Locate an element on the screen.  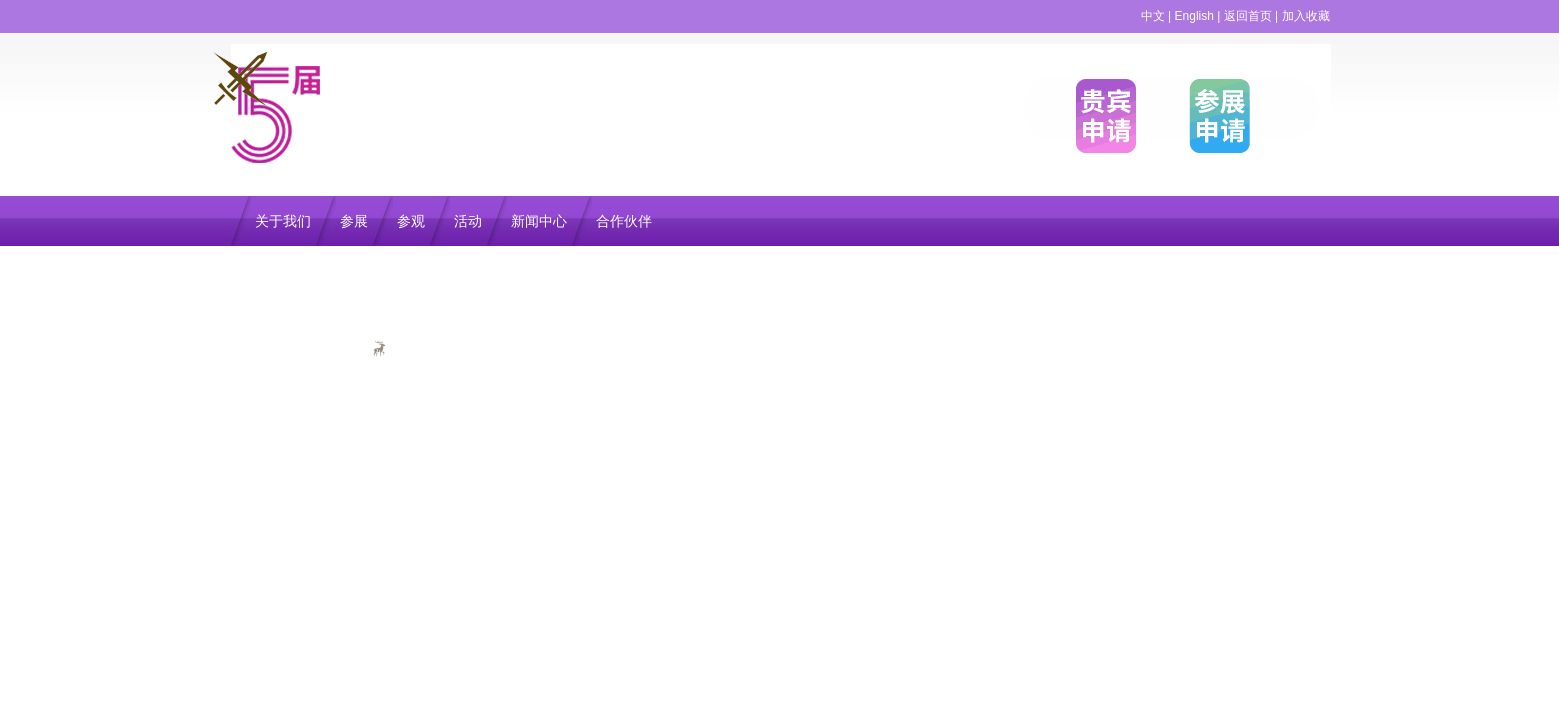
wildlife or nature category indicator is located at coordinates (379, 348).